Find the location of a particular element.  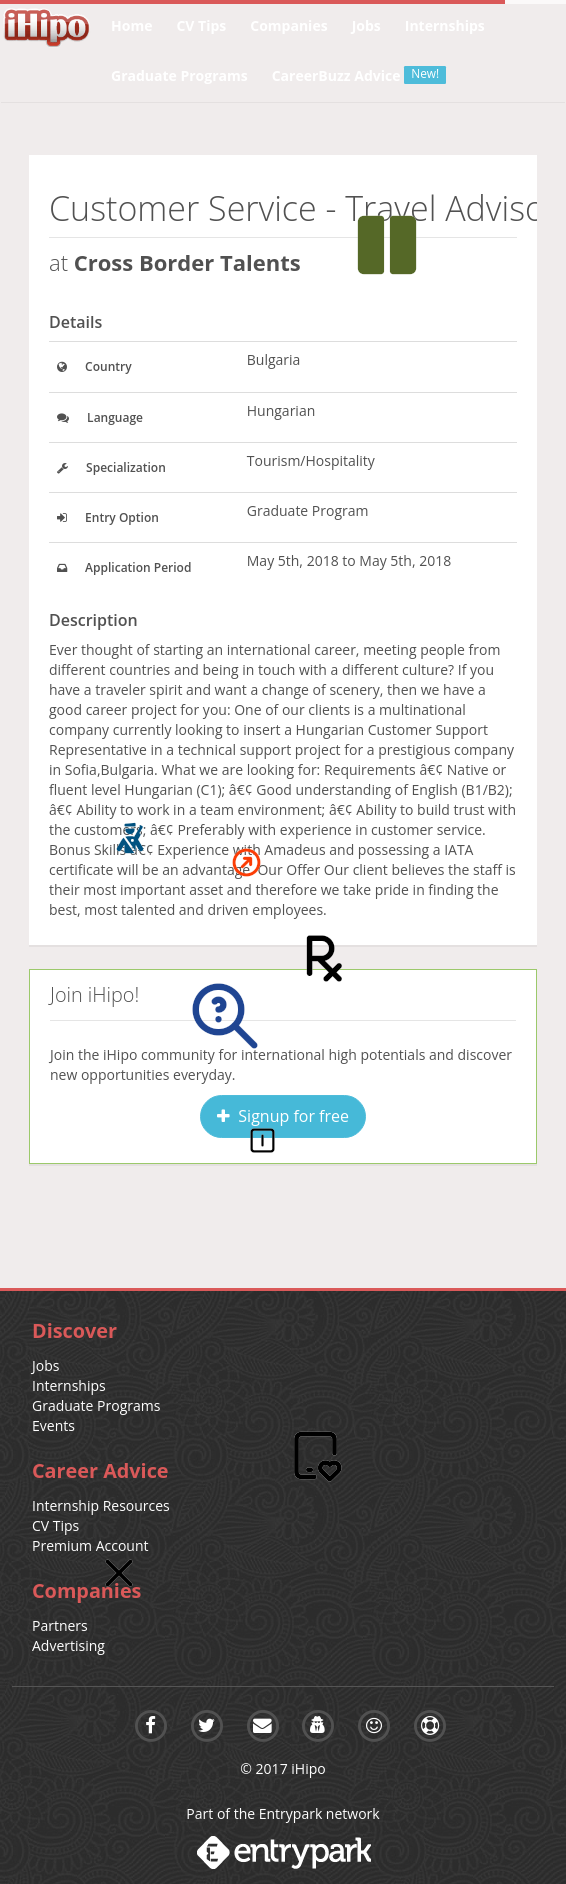

add device to favorites is located at coordinates (315, 1455).